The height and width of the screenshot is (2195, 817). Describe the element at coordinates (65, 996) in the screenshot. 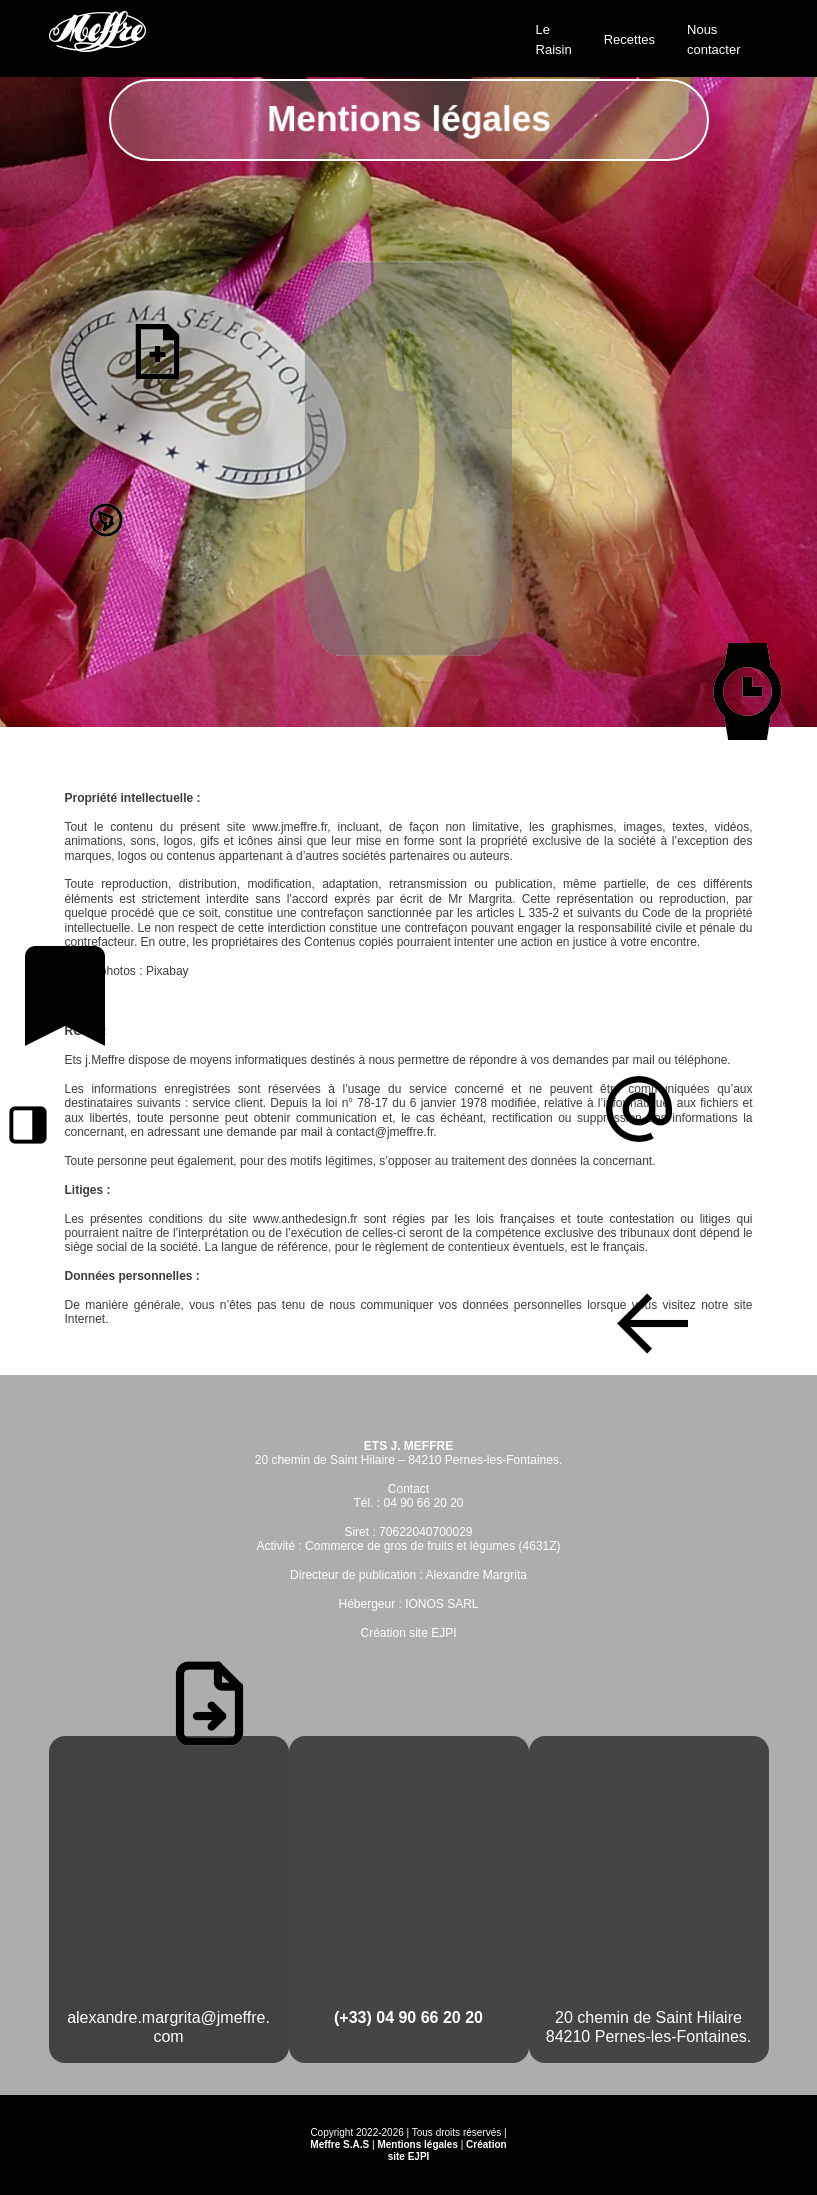

I see `save this item to your bookmarks` at that location.